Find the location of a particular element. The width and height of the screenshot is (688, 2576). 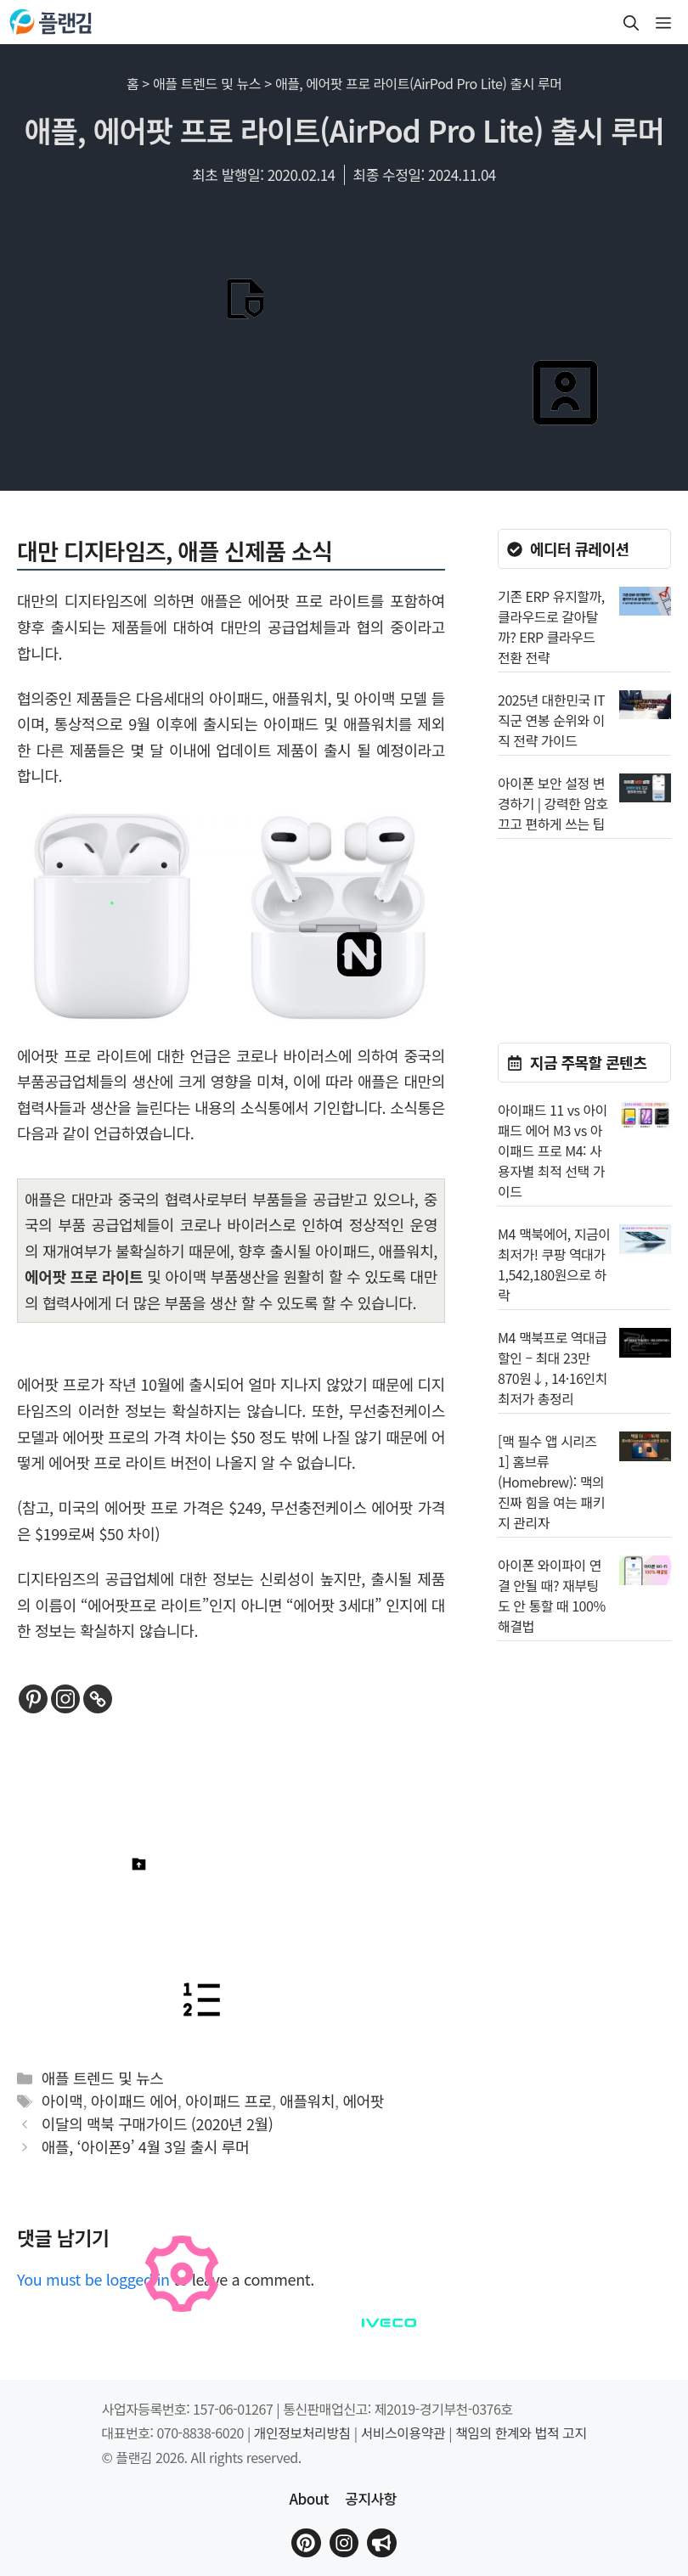

access settings or preferences is located at coordinates (182, 2274).